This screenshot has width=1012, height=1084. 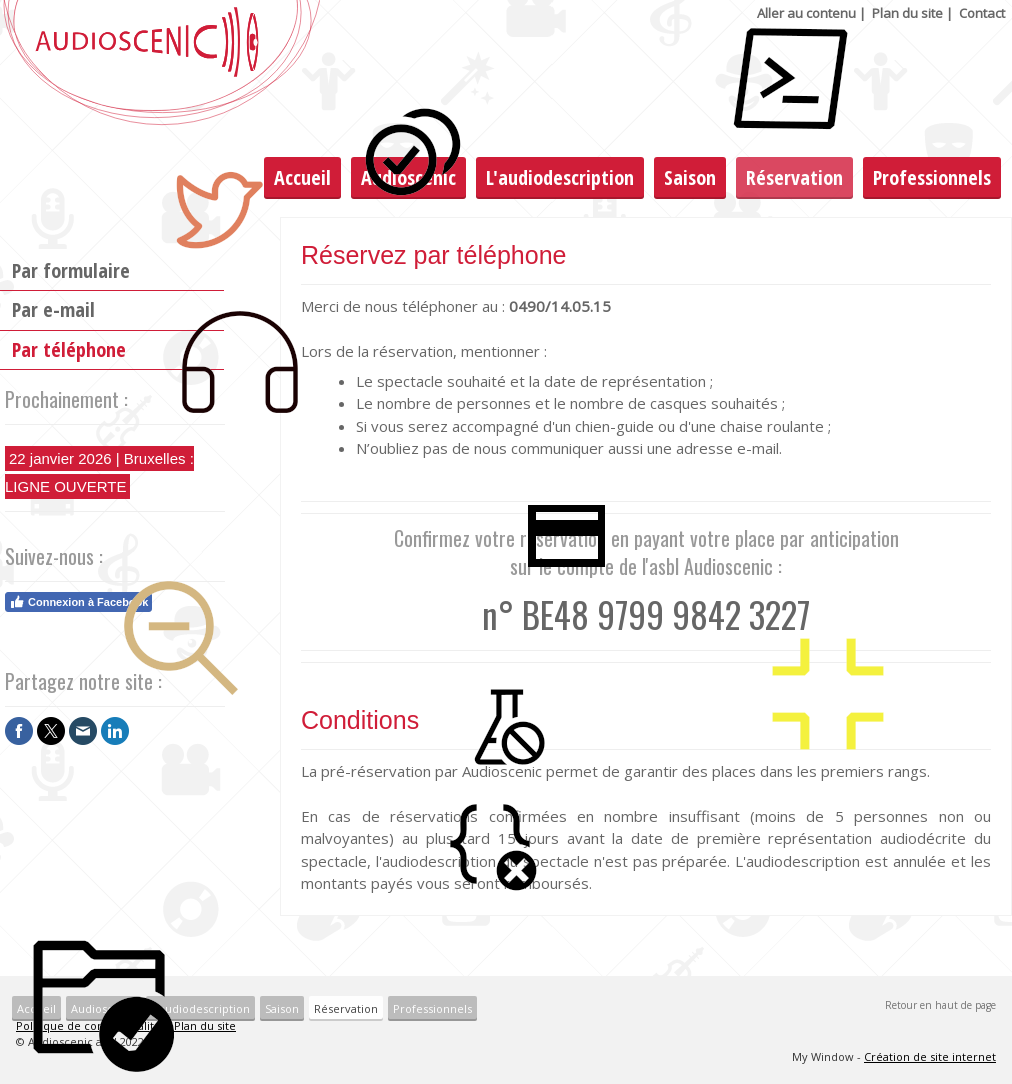 What do you see at coordinates (99, 997) in the screenshot?
I see `indicates the currently active or selected folder` at bounding box center [99, 997].